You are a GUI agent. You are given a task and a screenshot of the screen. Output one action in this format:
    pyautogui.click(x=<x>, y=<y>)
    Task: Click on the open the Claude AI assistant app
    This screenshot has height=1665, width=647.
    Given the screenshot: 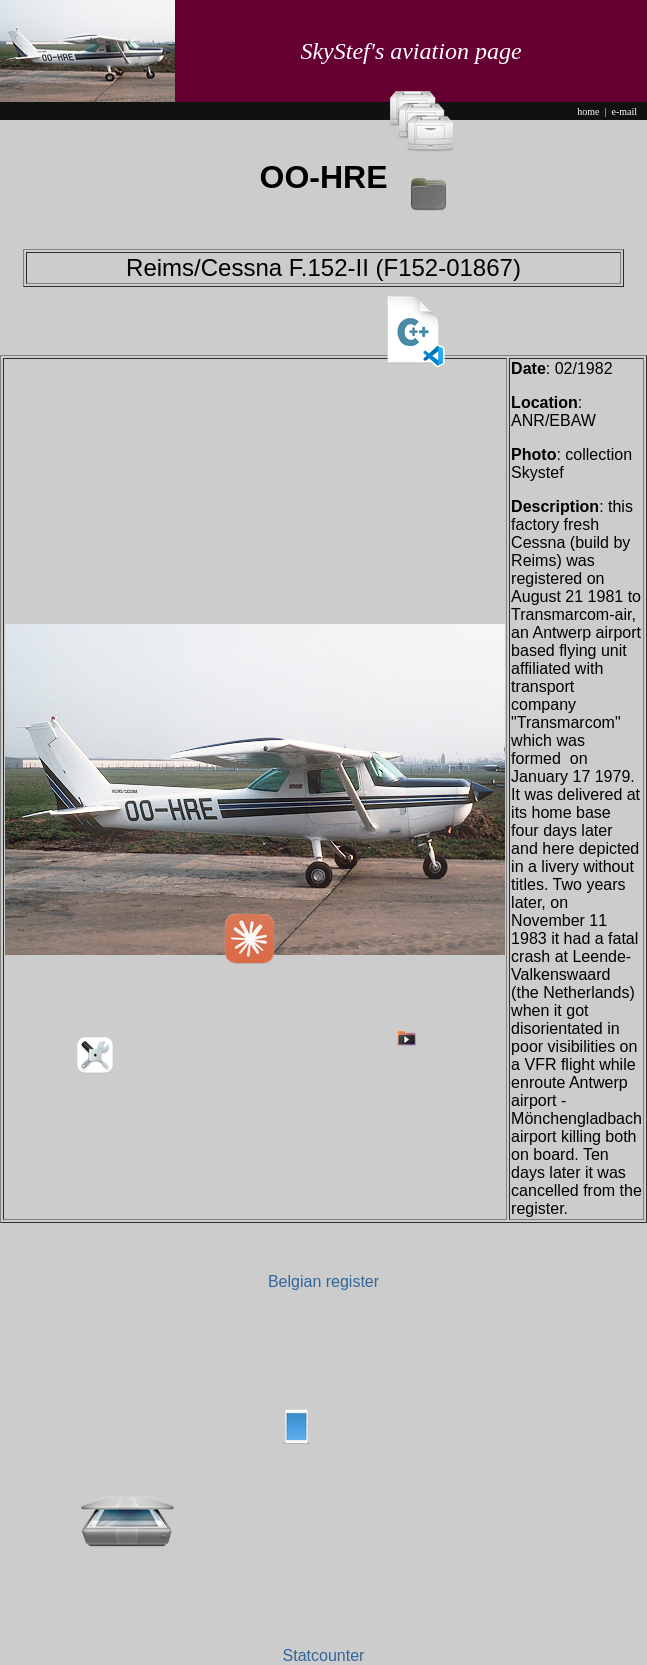 What is the action you would take?
    pyautogui.click(x=249, y=938)
    